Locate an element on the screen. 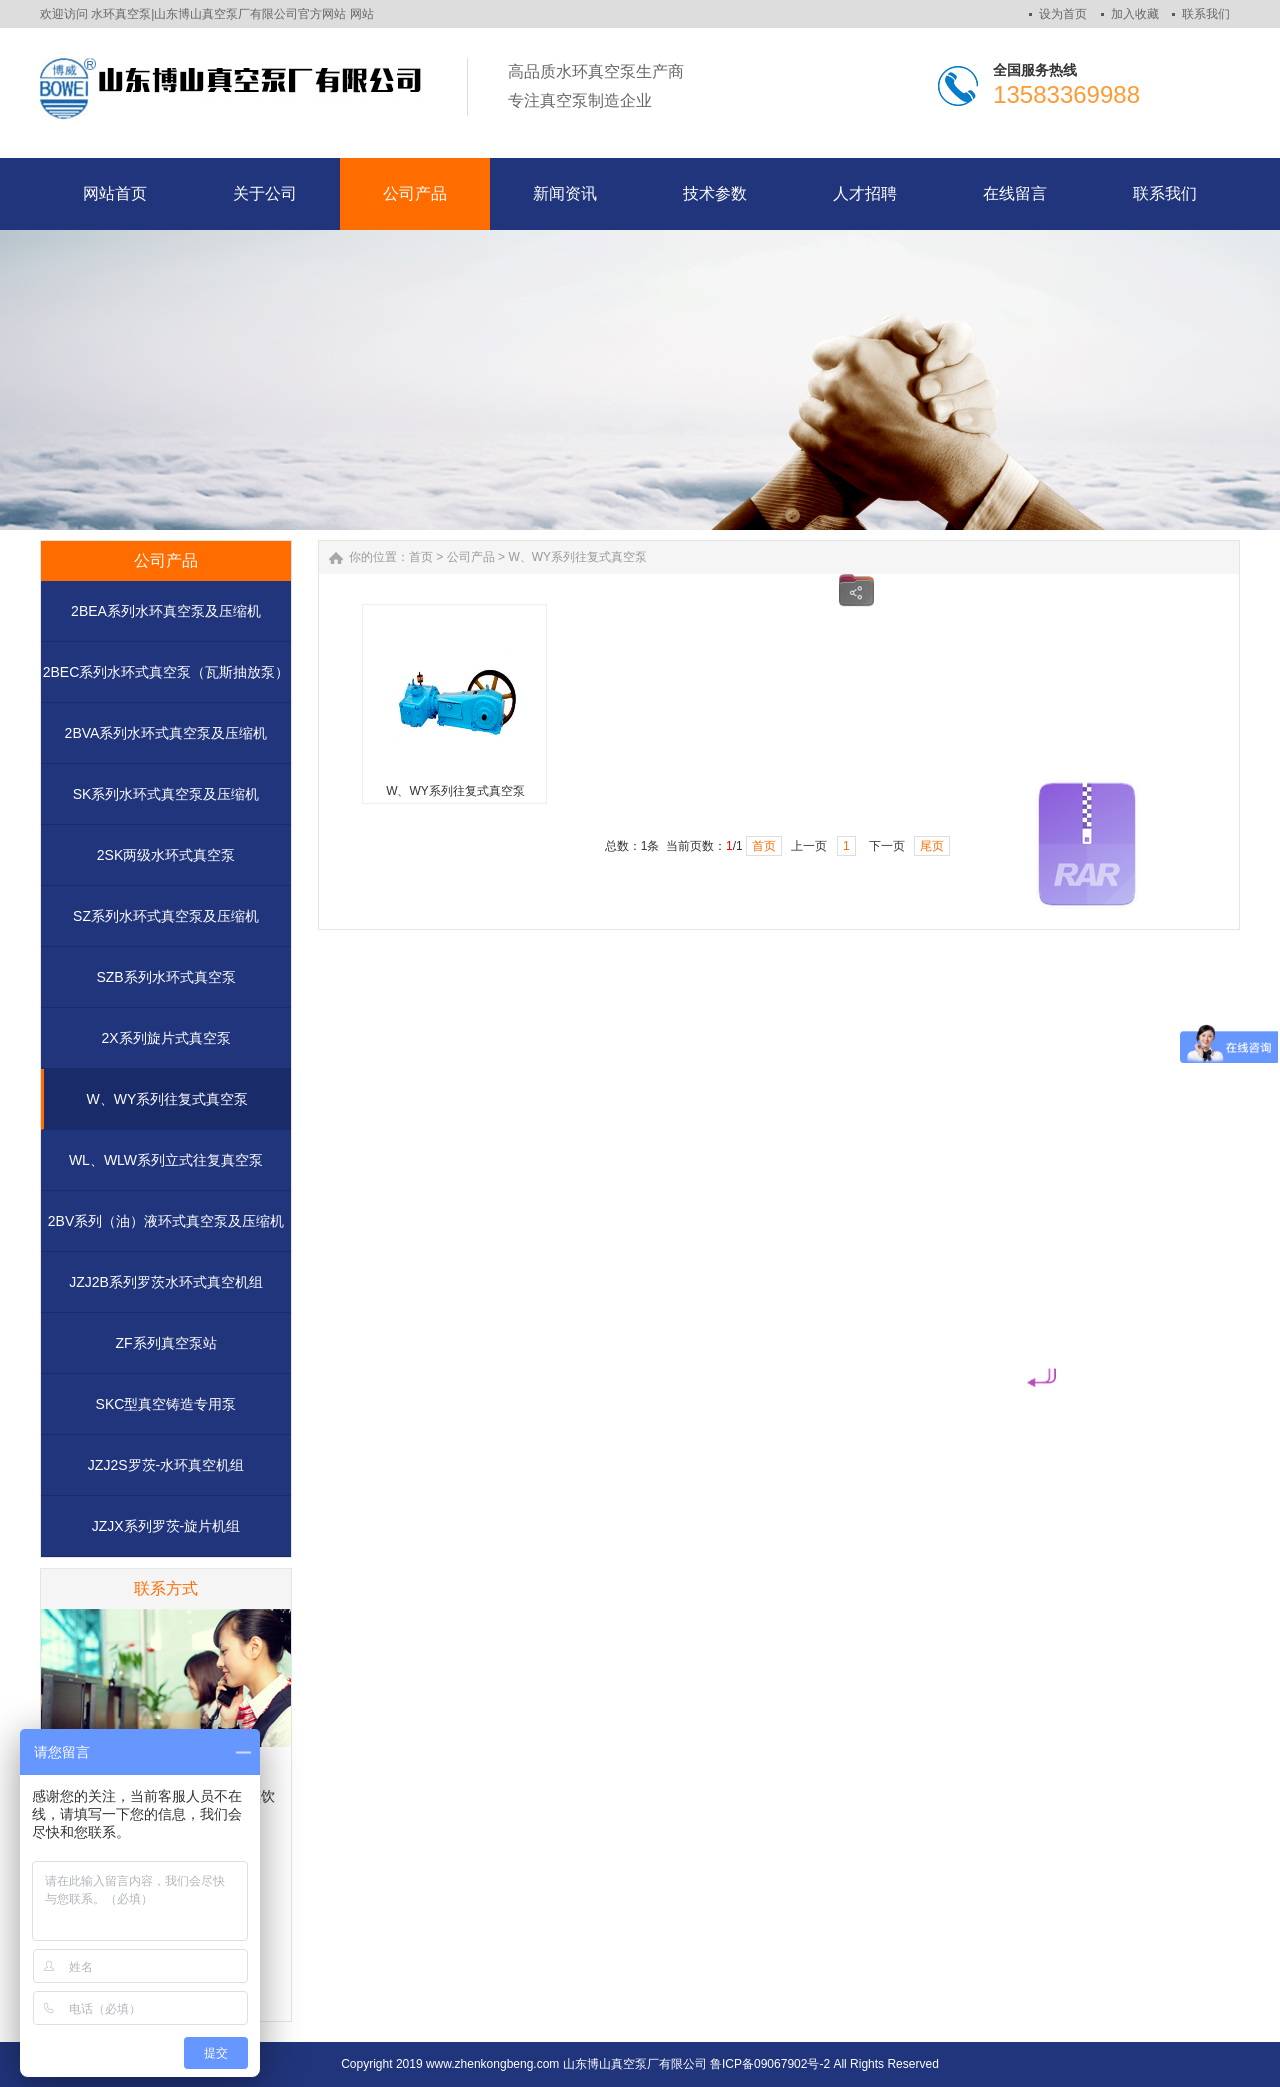  access your public shared folder is located at coordinates (856, 589).